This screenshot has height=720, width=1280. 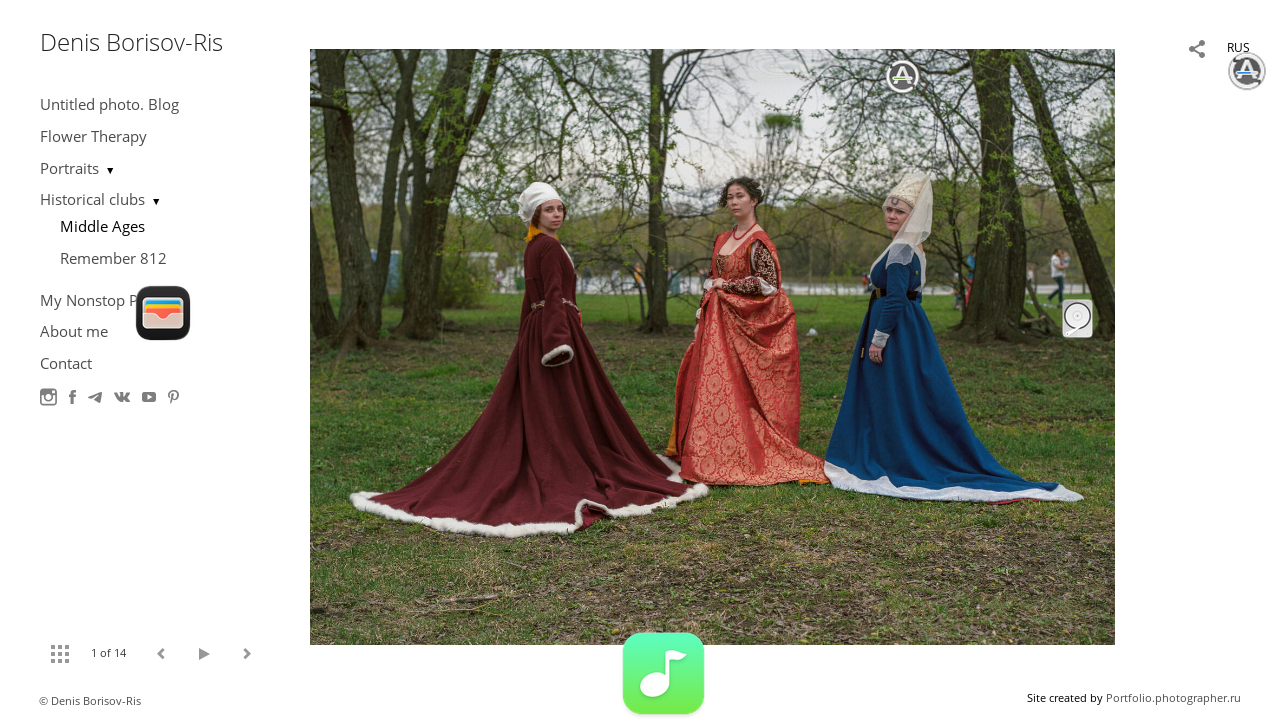 I want to click on check for available system updates, so click(x=1247, y=71).